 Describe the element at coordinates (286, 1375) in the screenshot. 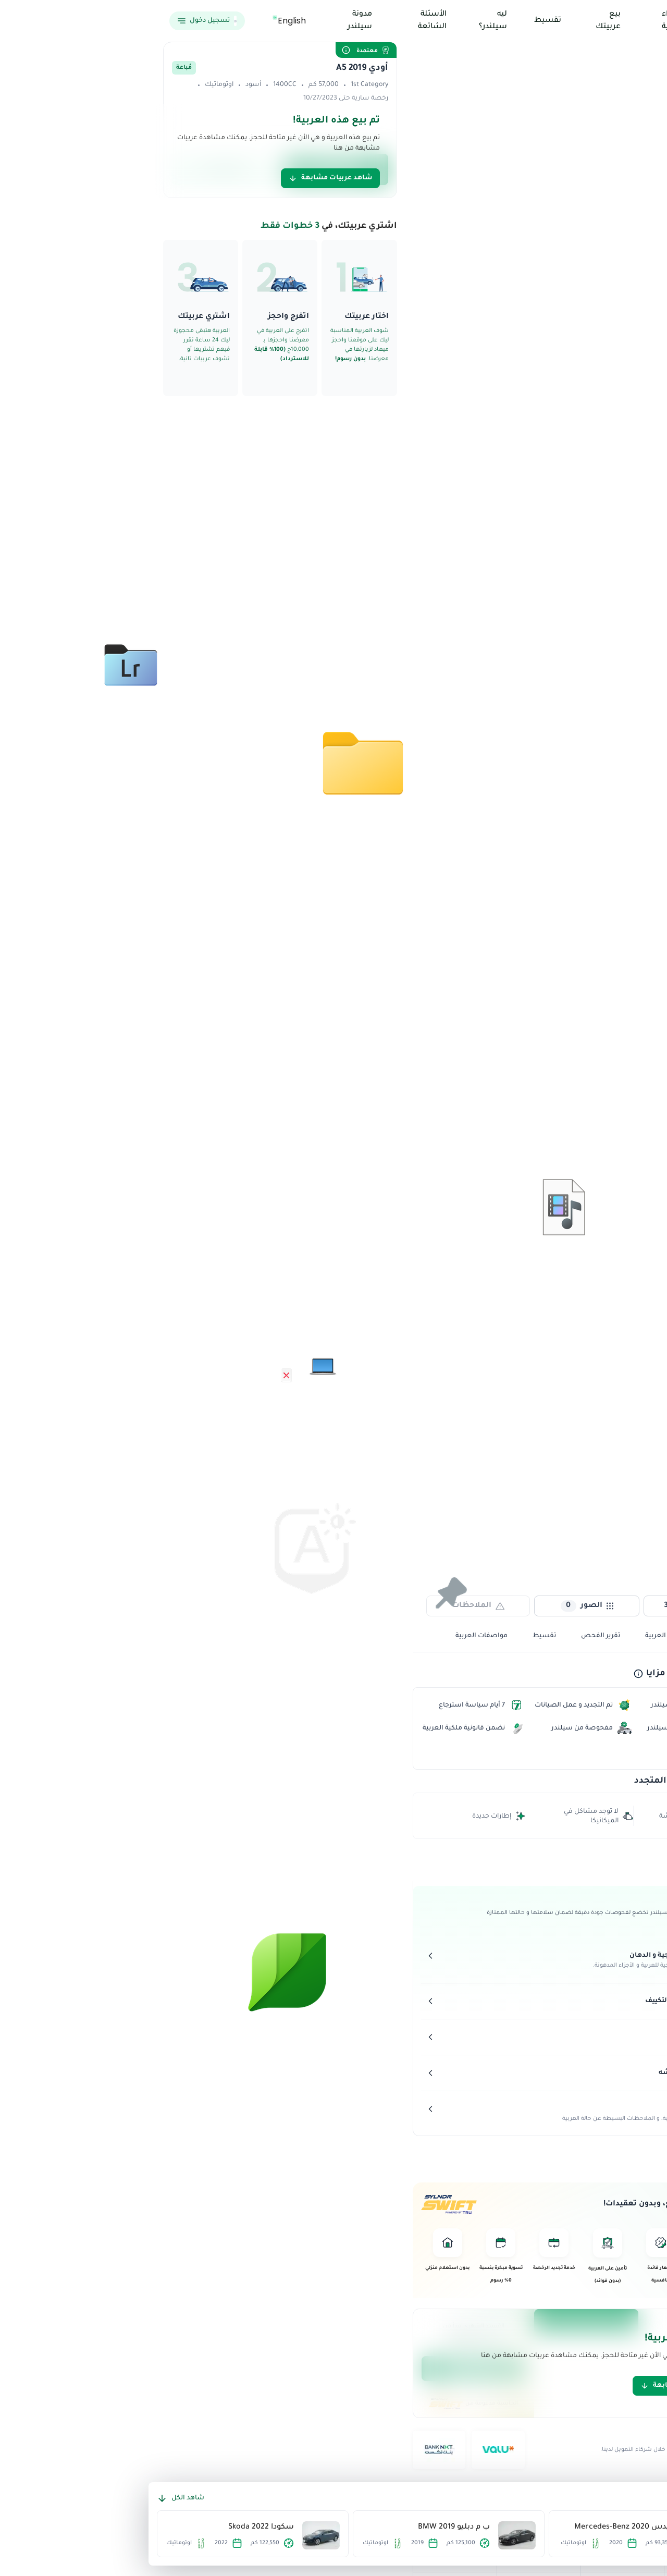

I see `indicates a broken or invalid symbolic link` at that location.